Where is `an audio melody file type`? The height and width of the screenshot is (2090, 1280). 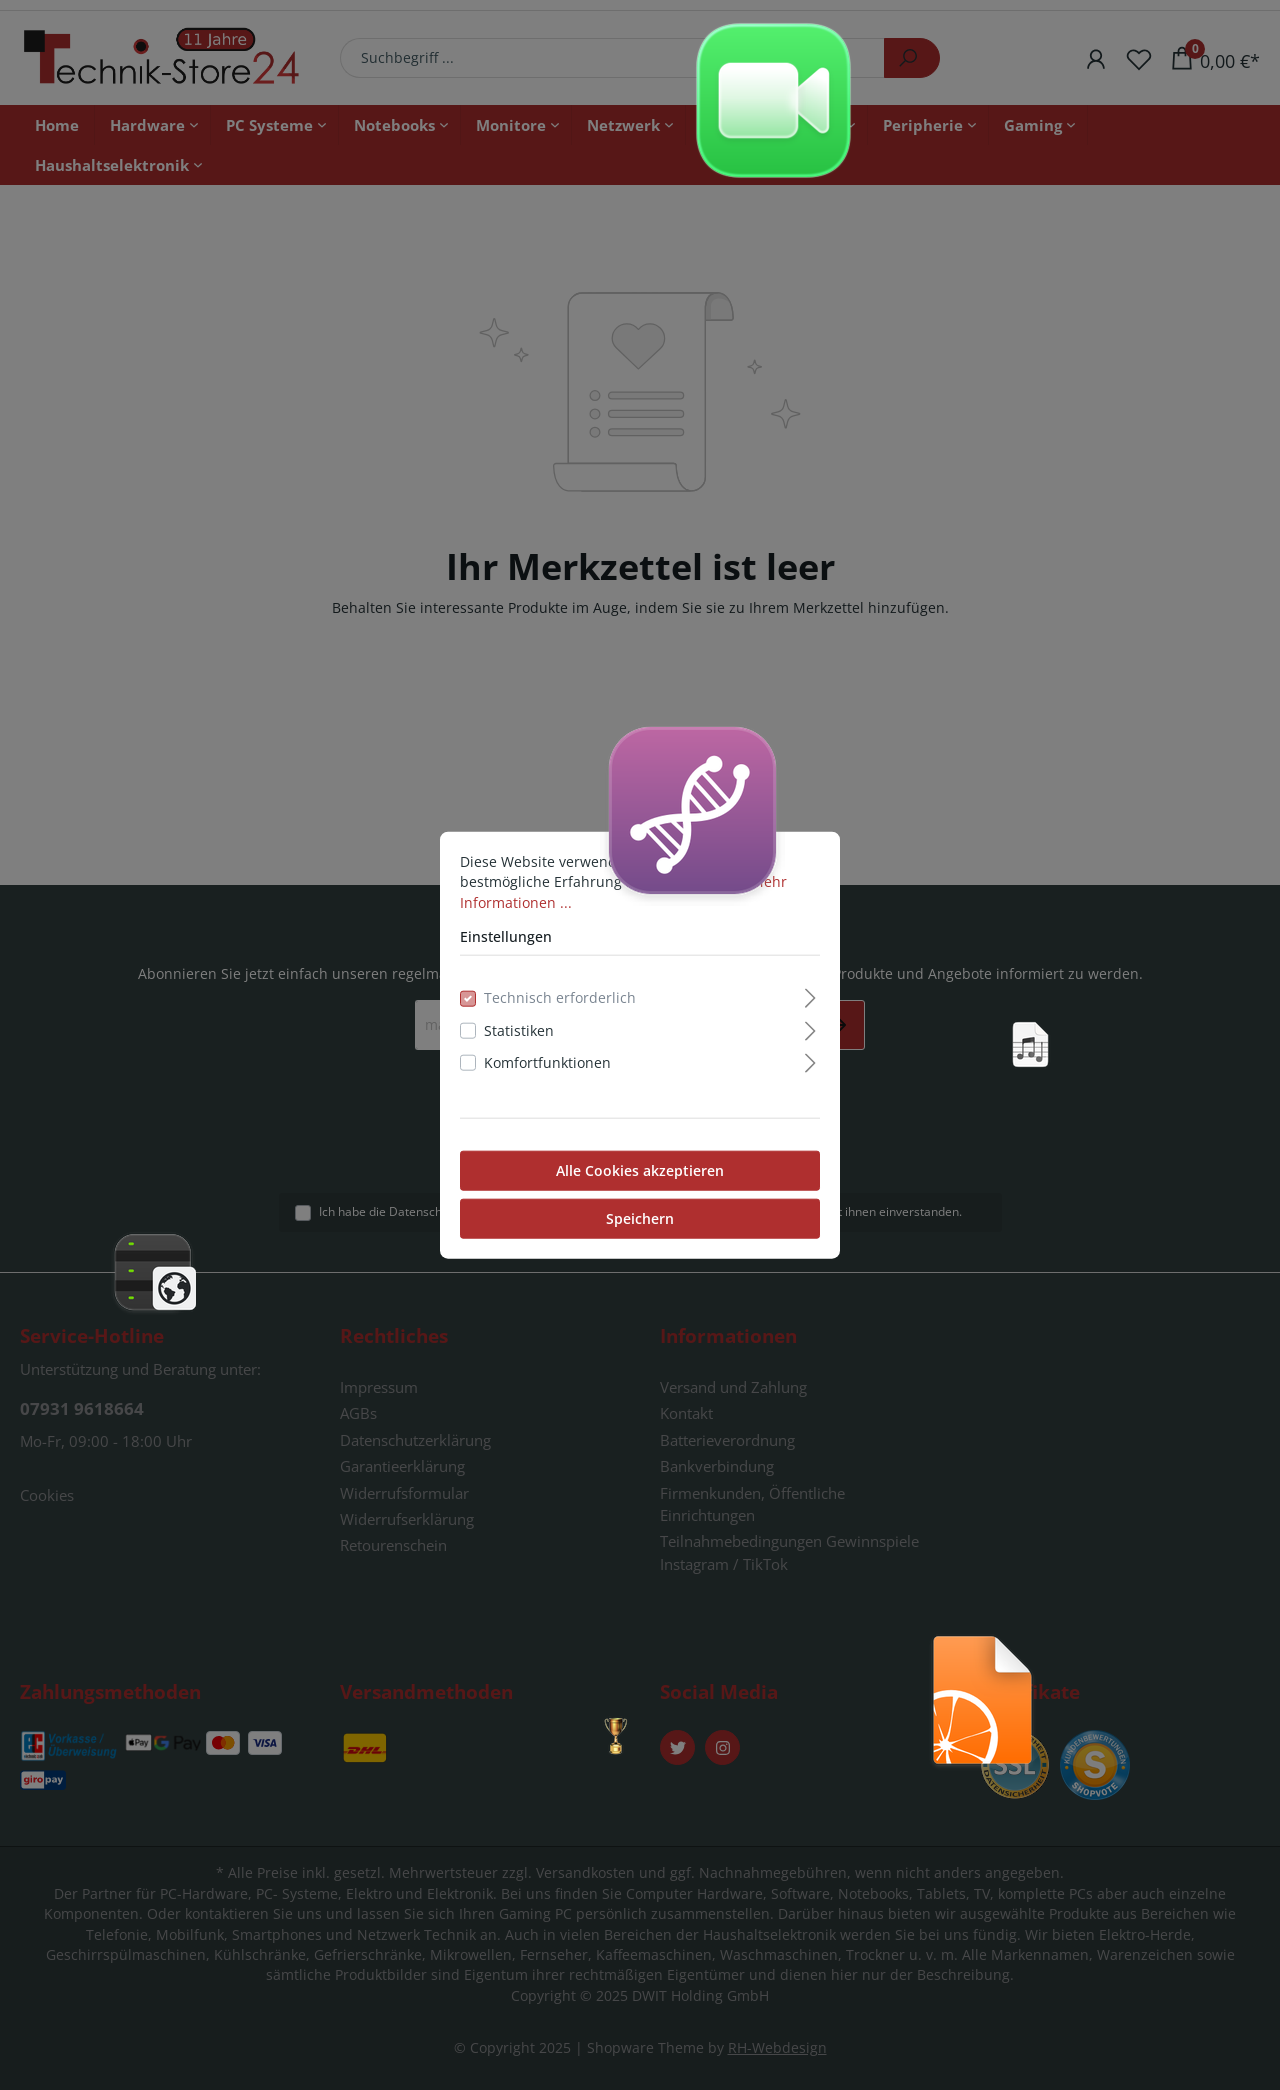 an audio melody file type is located at coordinates (1030, 1044).